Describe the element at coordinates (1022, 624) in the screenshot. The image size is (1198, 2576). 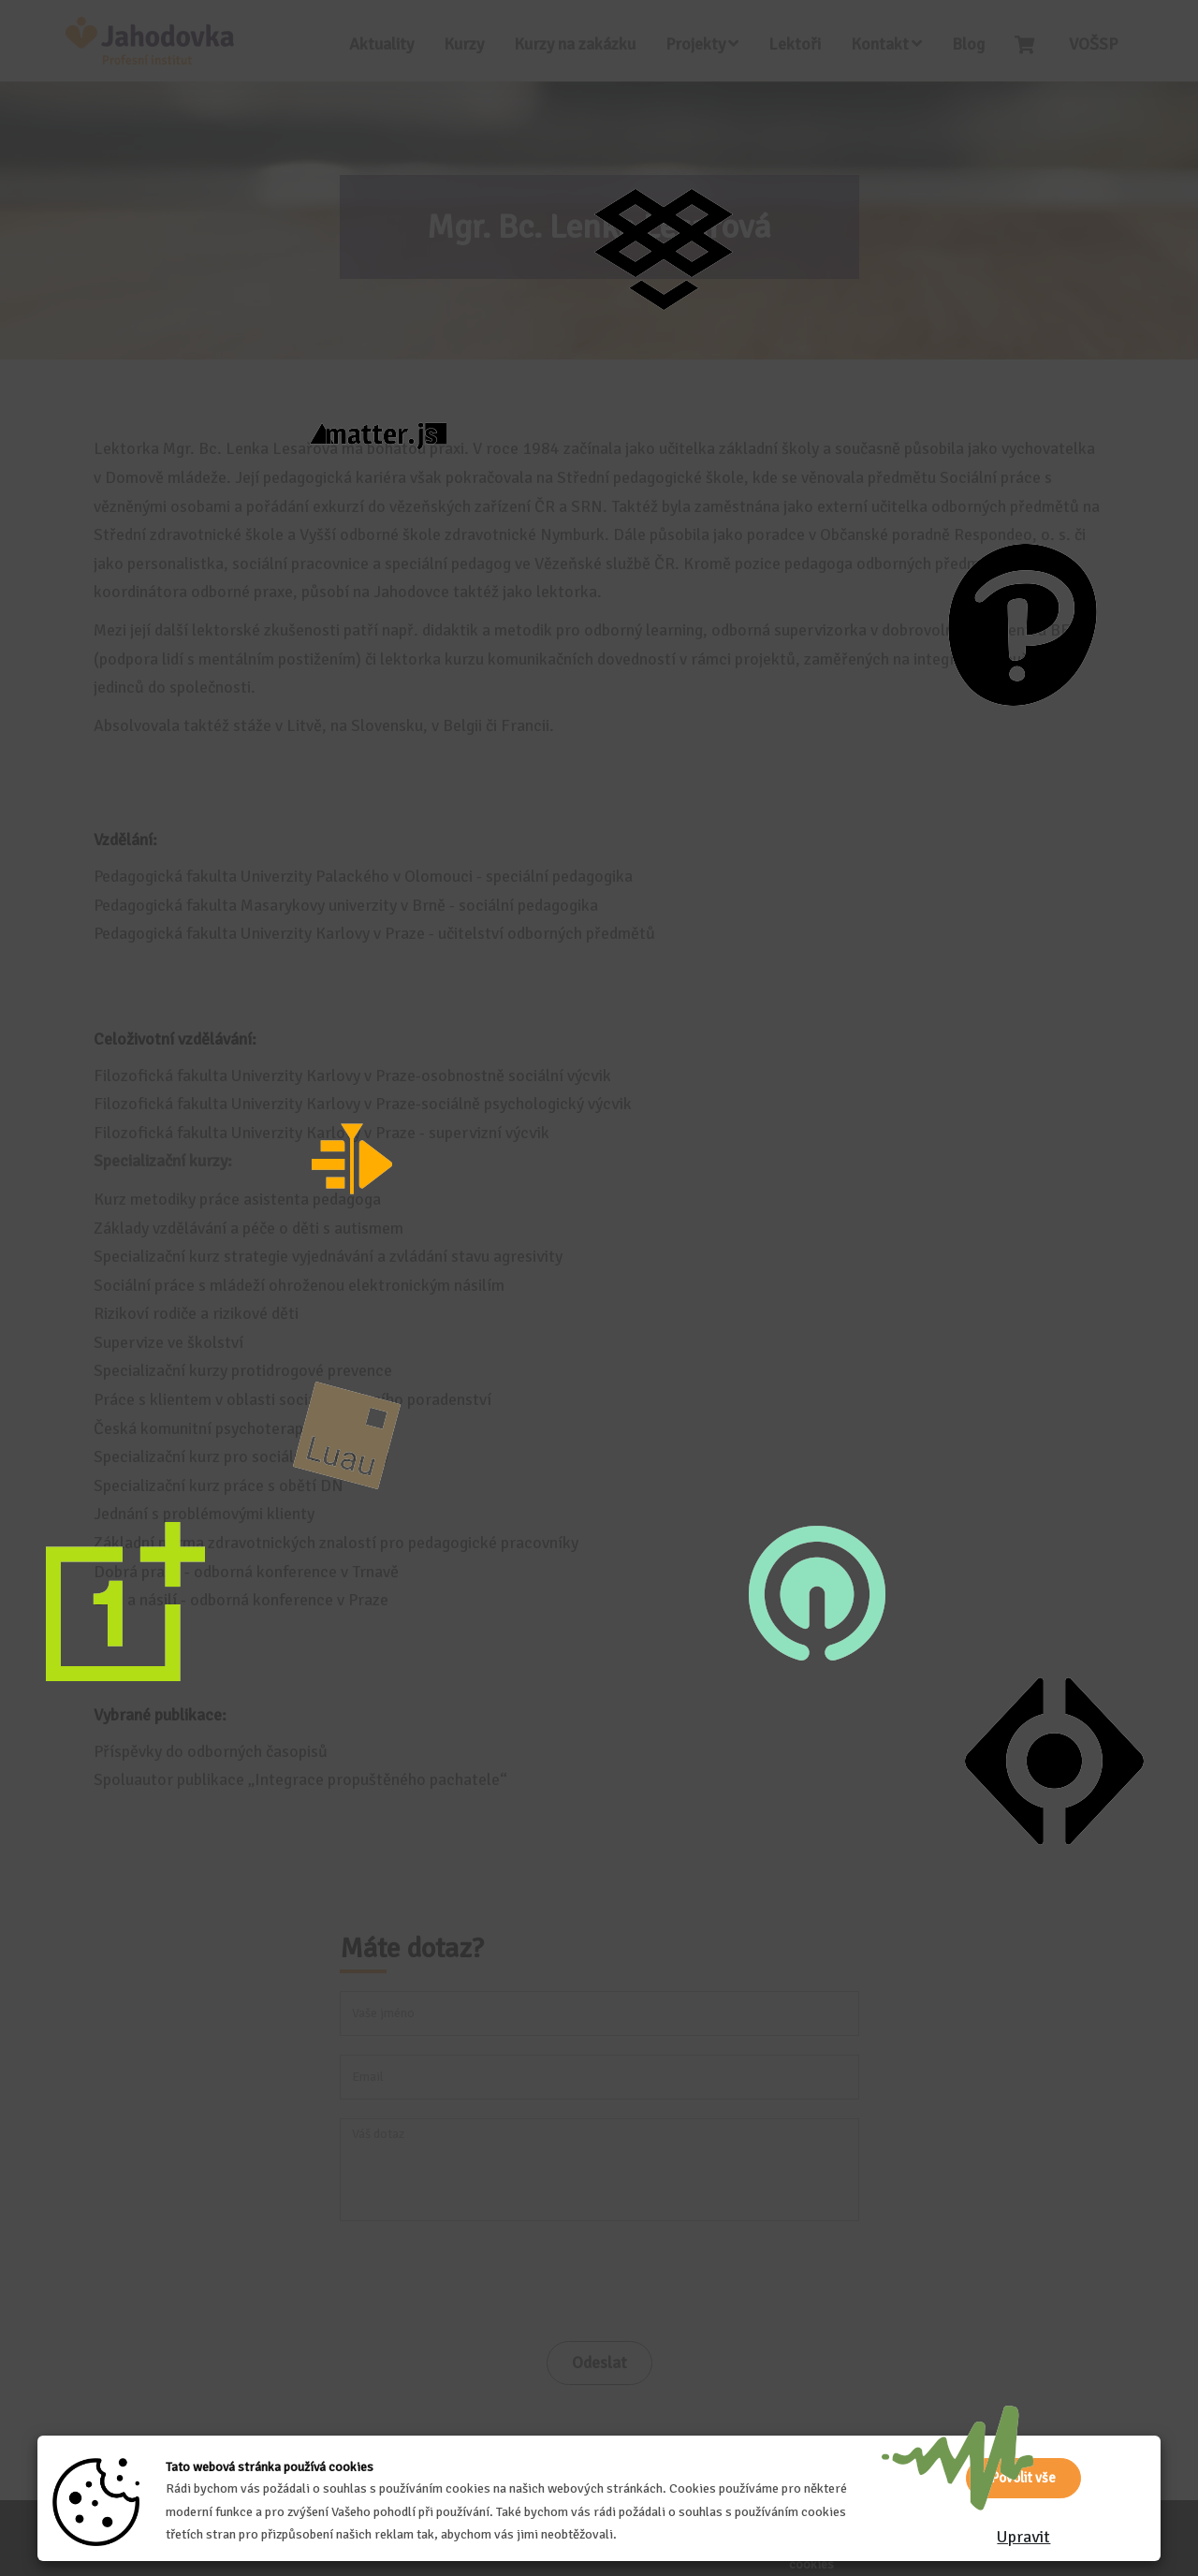
I see `pearson education platform logo` at that location.